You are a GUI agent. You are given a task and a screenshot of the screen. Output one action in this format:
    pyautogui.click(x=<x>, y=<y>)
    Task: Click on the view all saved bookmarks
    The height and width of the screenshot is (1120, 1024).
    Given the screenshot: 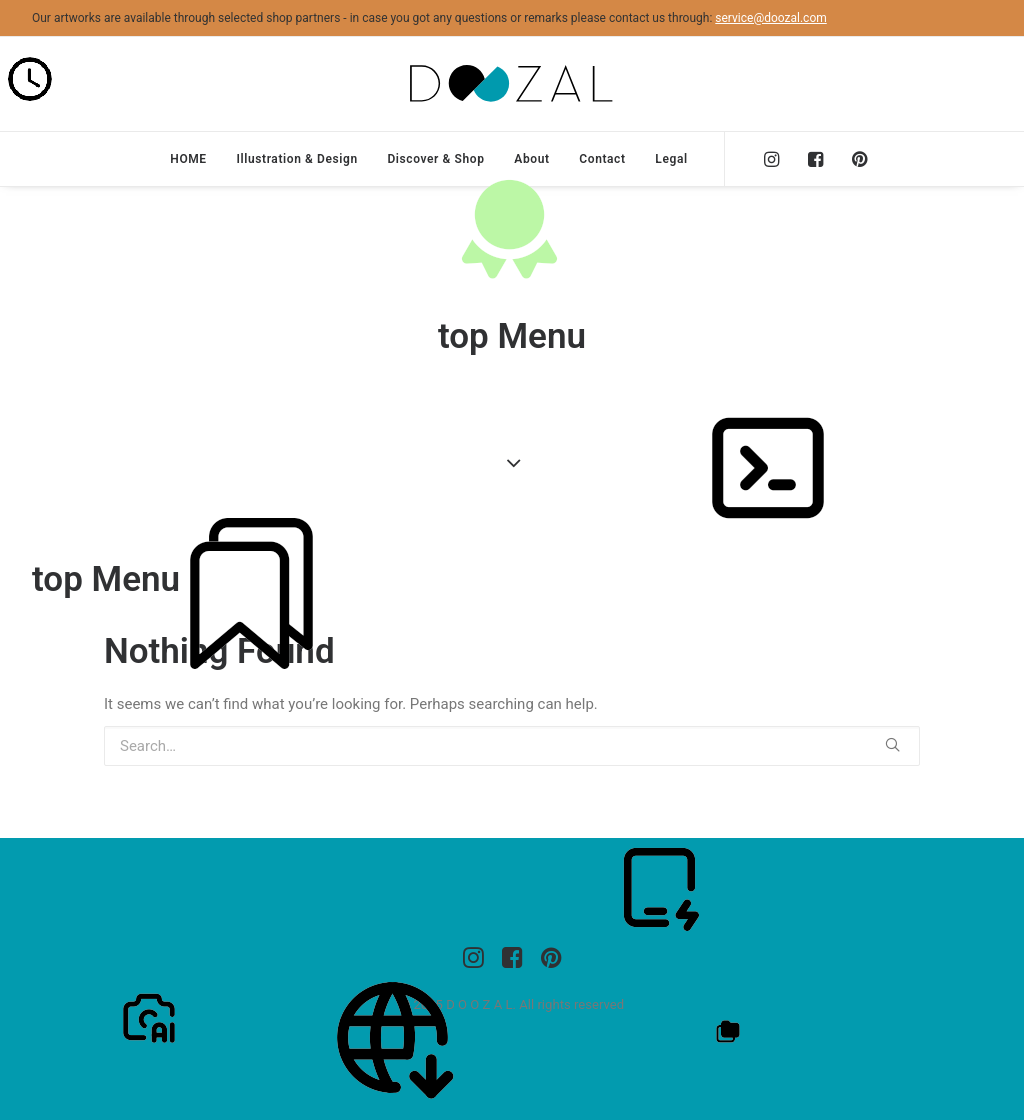 What is the action you would take?
    pyautogui.click(x=251, y=593)
    